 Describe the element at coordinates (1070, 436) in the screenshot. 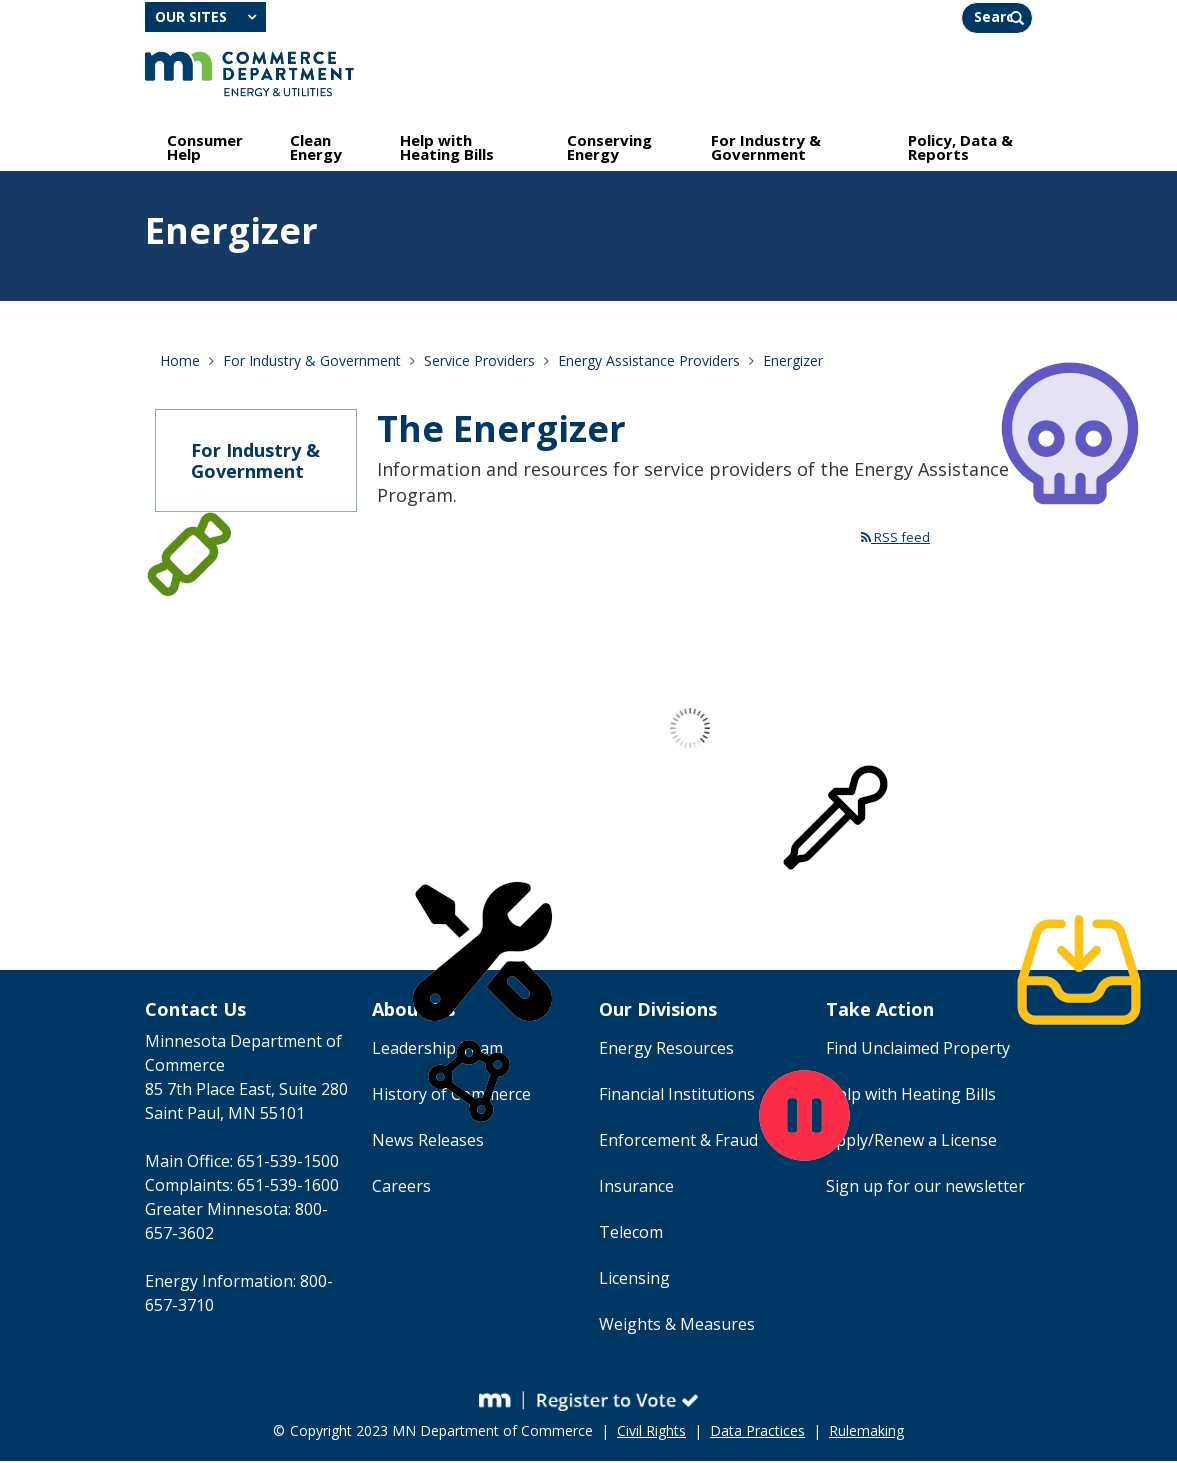

I see `indicates danger or fatal error` at that location.